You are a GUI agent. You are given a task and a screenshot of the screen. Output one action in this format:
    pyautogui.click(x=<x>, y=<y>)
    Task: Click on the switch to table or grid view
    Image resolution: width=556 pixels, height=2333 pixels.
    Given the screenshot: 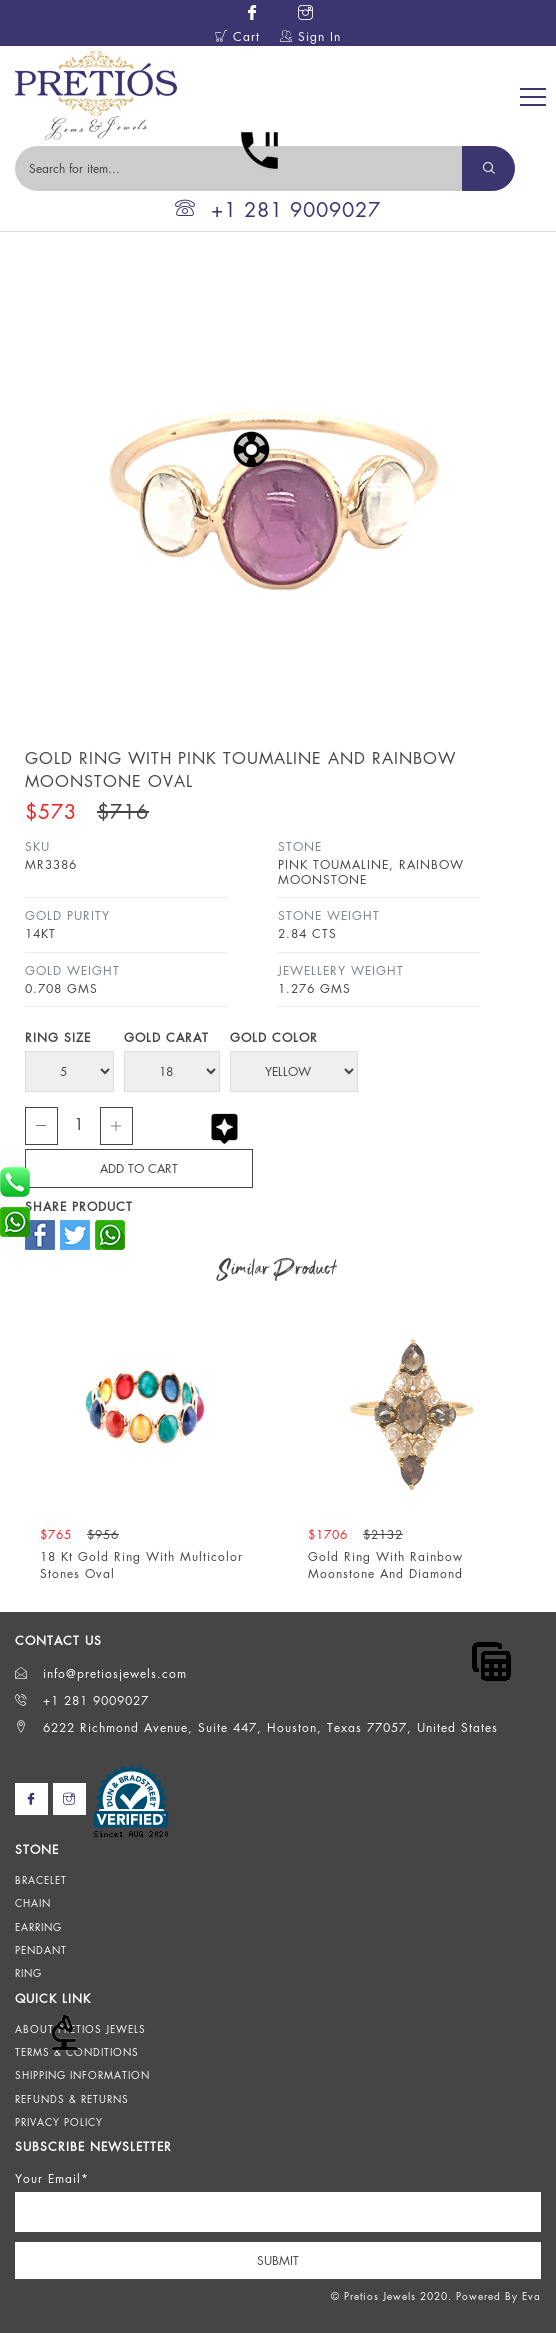 What is the action you would take?
    pyautogui.click(x=491, y=1661)
    